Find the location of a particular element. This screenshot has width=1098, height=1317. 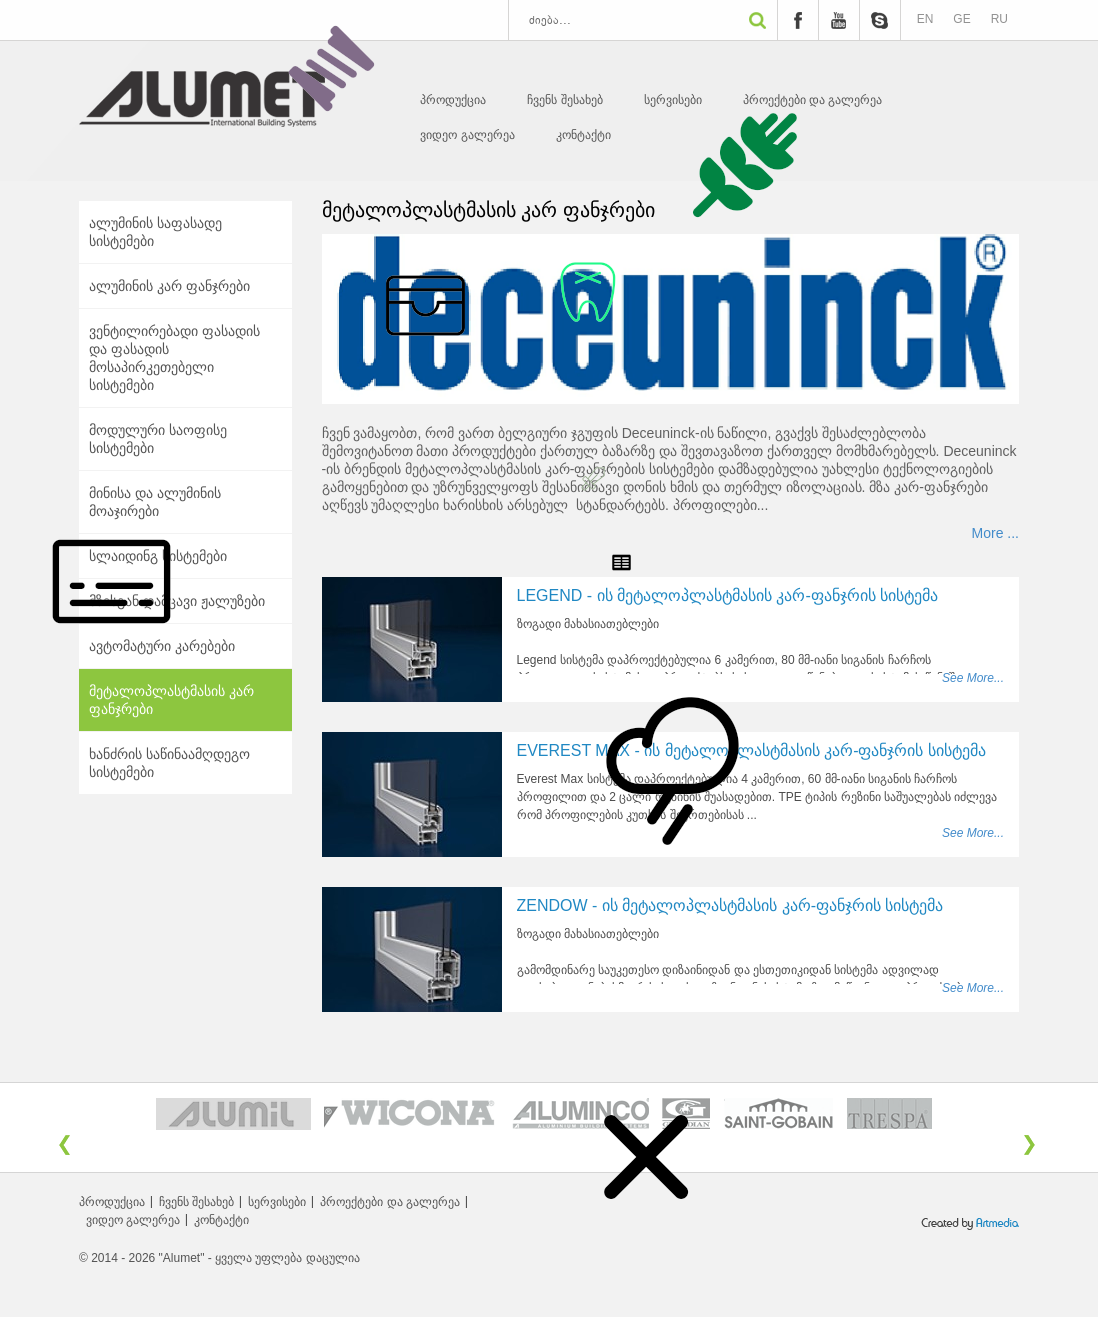

enable subtitles or closed captions is located at coordinates (111, 581).